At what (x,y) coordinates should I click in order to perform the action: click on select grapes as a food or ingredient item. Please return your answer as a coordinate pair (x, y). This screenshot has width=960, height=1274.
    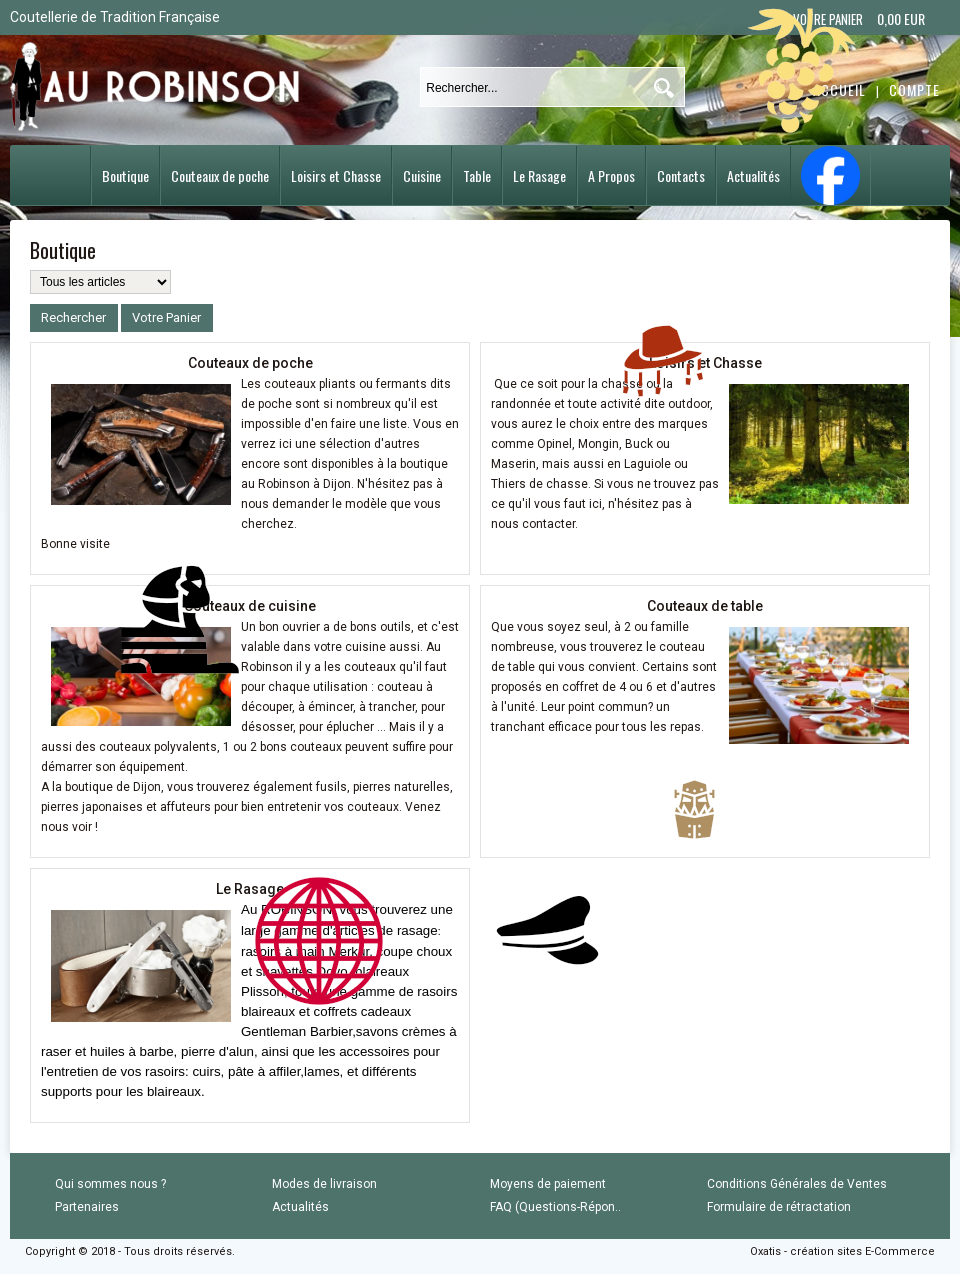
    Looking at the image, I should click on (802, 71).